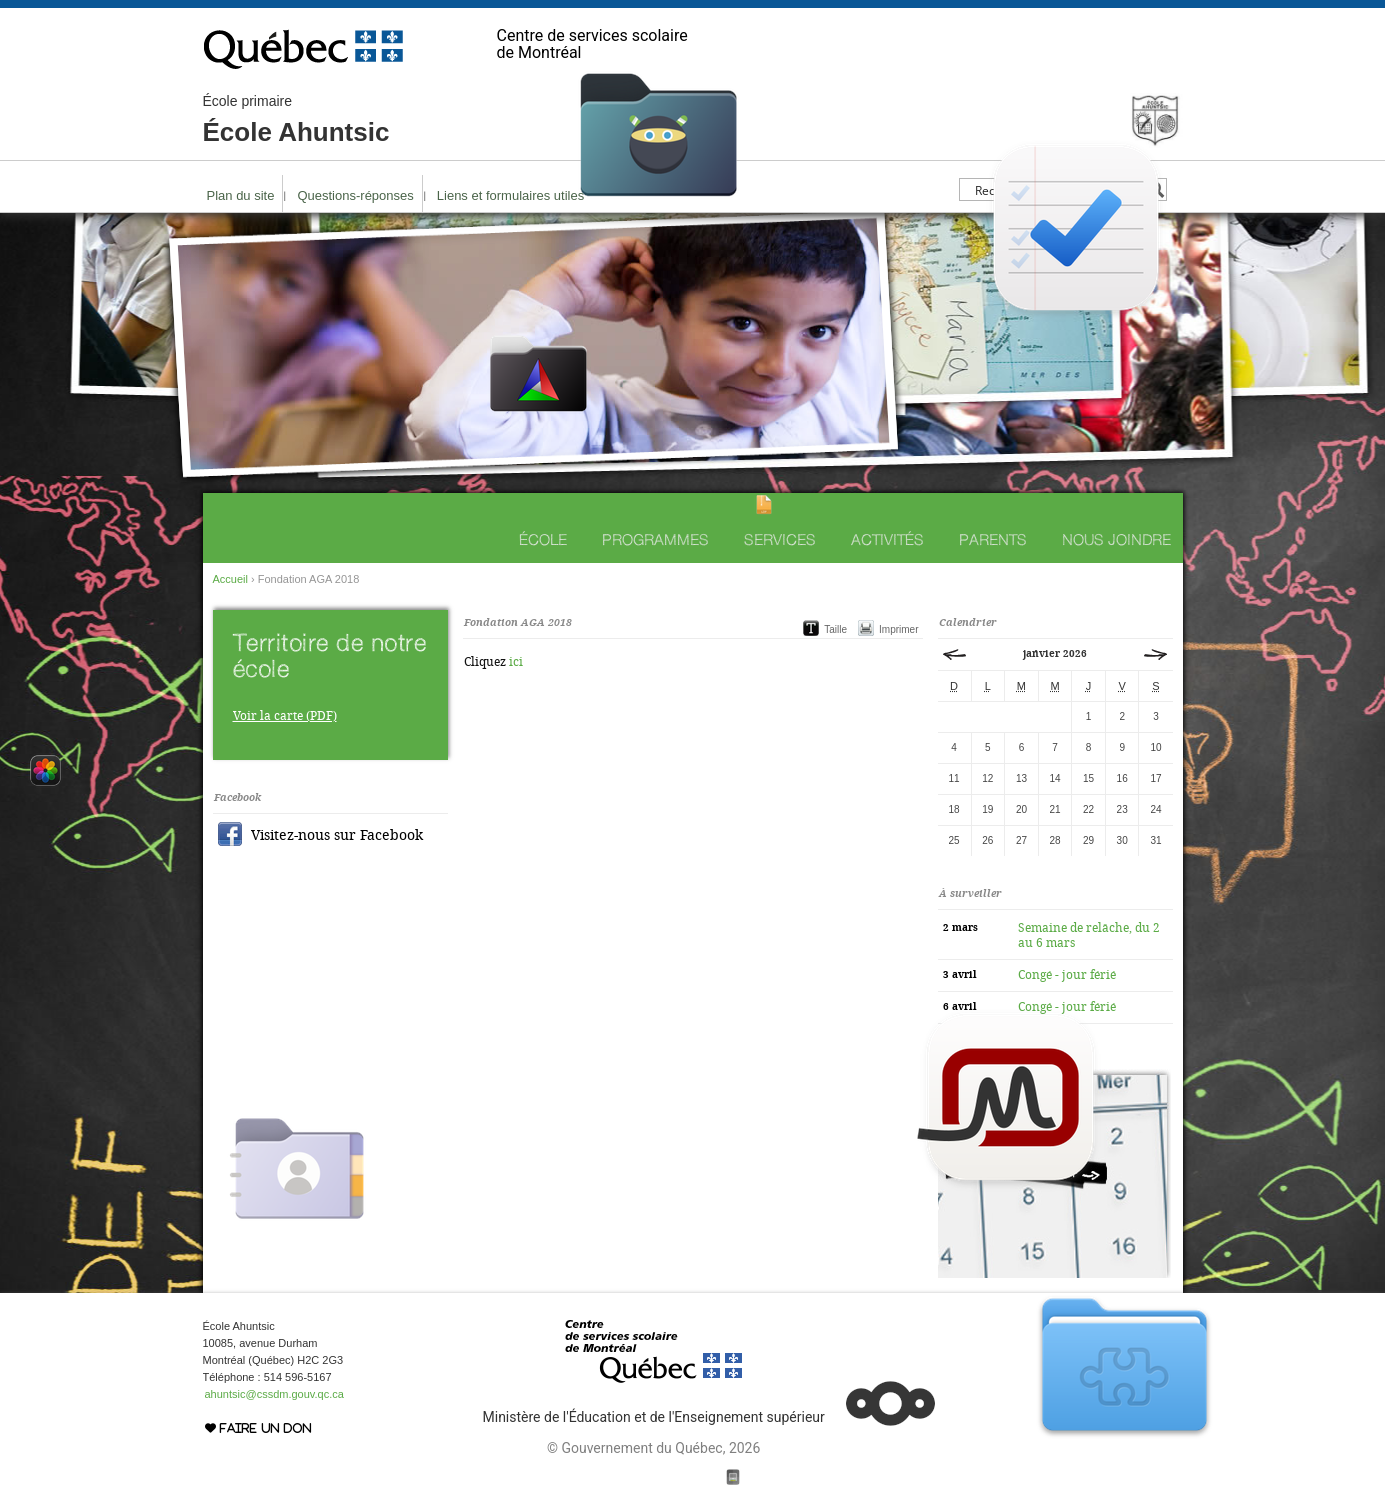  Describe the element at coordinates (1010, 1097) in the screenshot. I see `open openchrom chromatography software` at that location.